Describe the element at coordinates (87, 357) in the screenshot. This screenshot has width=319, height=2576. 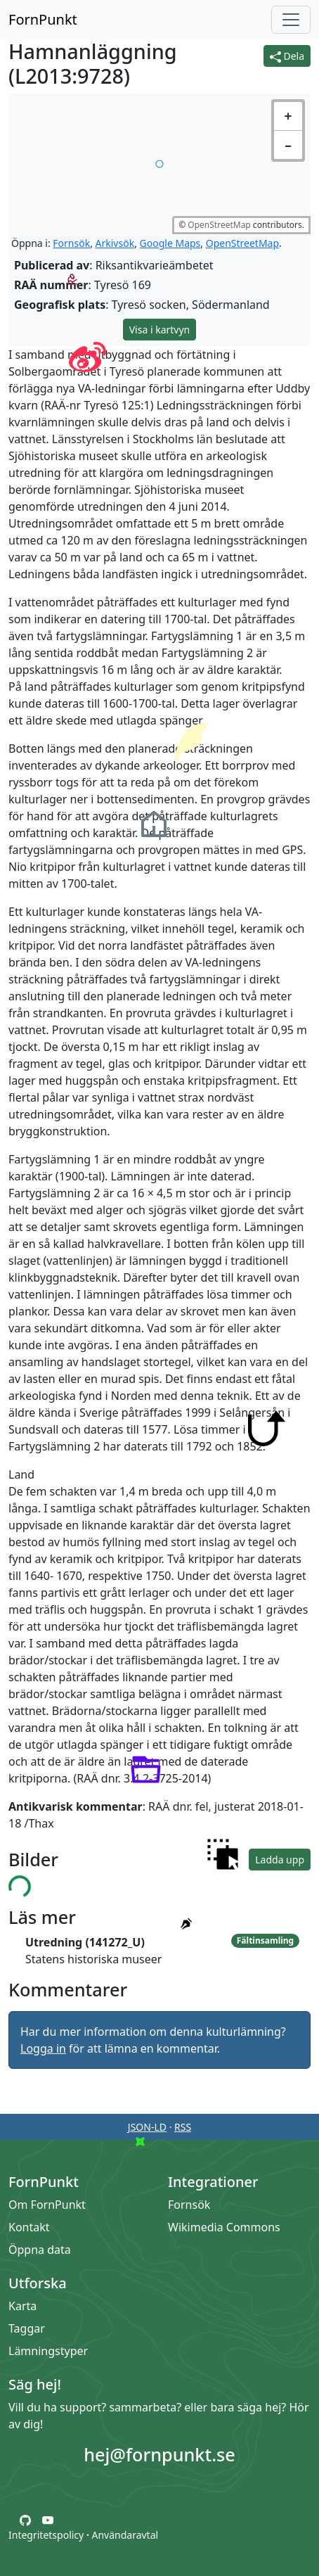
I see `open Sina Weibo app` at that location.